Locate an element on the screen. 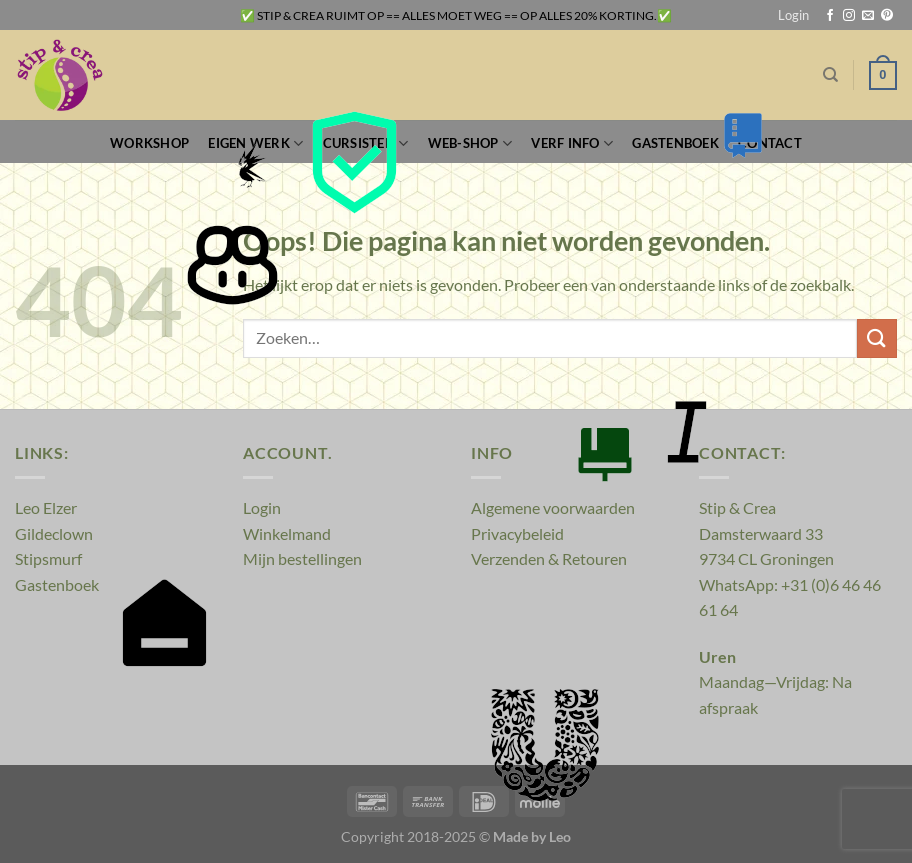 Image resolution: width=912 pixels, height=863 pixels. indicates verified security or protection status is located at coordinates (354, 162).